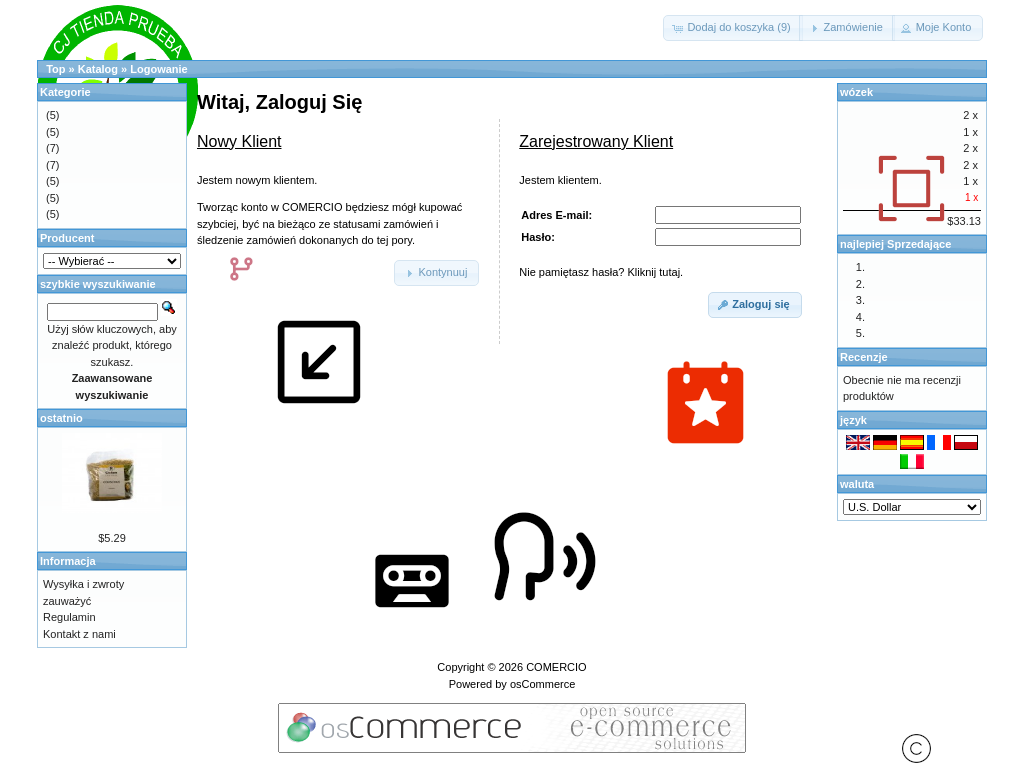 The width and height of the screenshot is (1024, 773). I want to click on access audio recordings or voice memos, so click(412, 581).